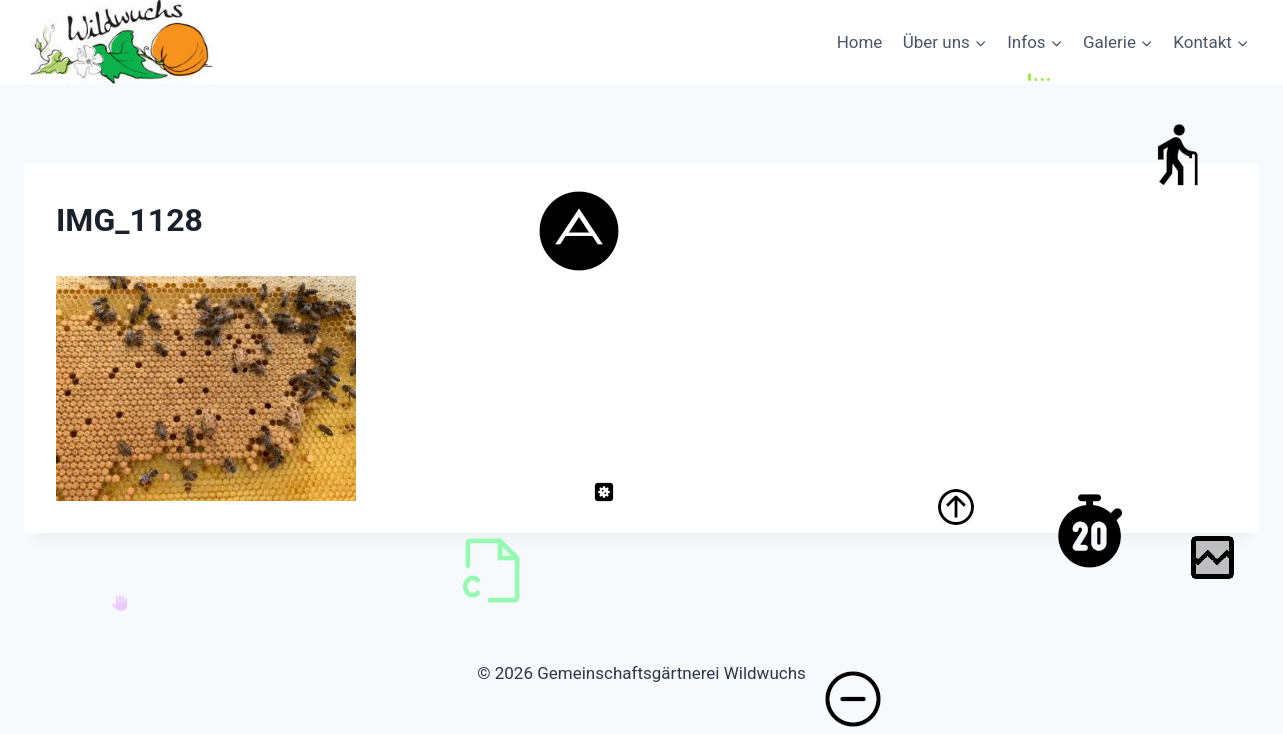  Describe the element at coordinates (1175, 154) in the screenshot. I see `access elderly or senior accessibility settings` at that location.